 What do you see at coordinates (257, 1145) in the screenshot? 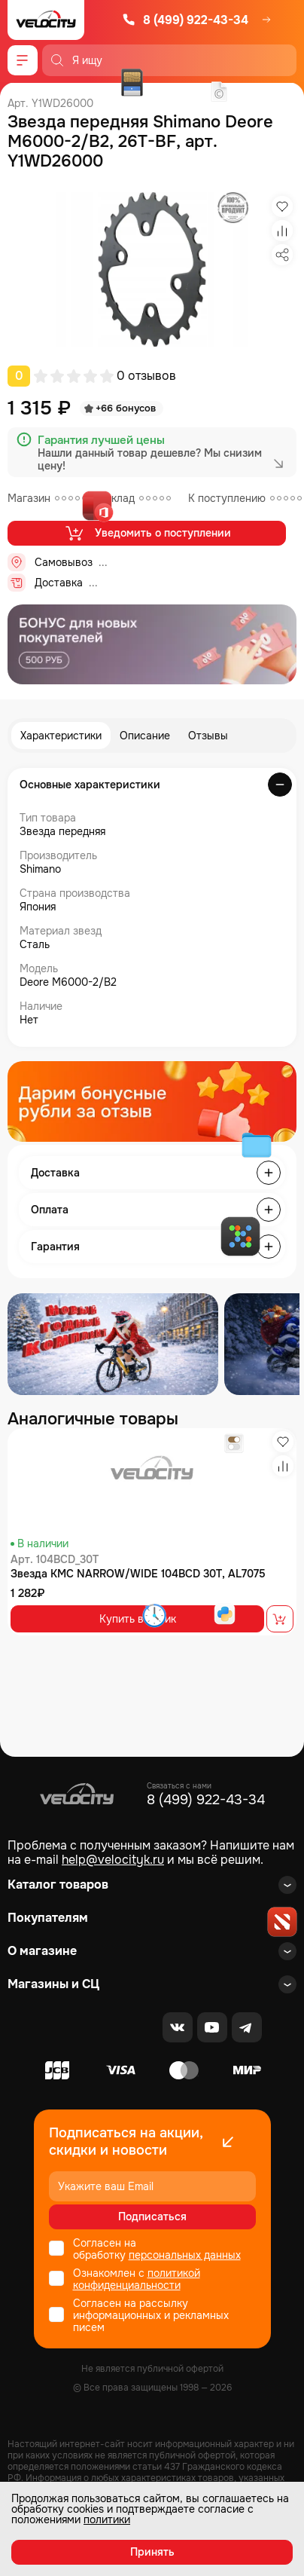
I see `open the folder app to browse files` at bounding box center [257, 1145].